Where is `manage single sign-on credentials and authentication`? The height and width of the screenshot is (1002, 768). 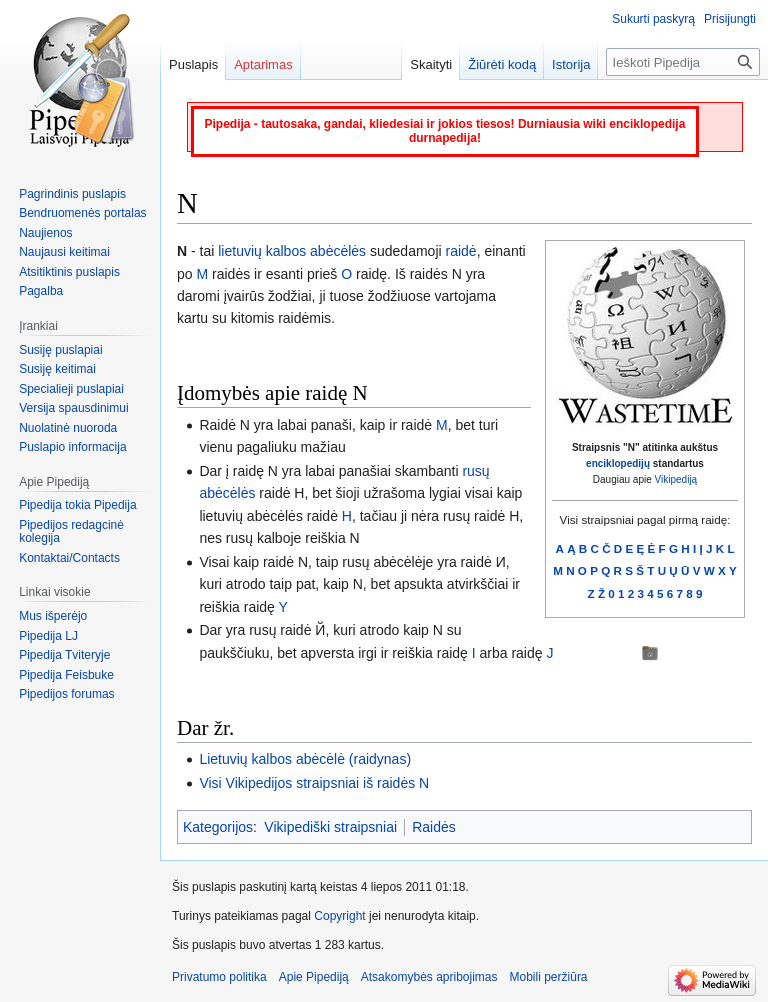 manage single sign-on credentials and authentication is located at coordinates (104, 101).